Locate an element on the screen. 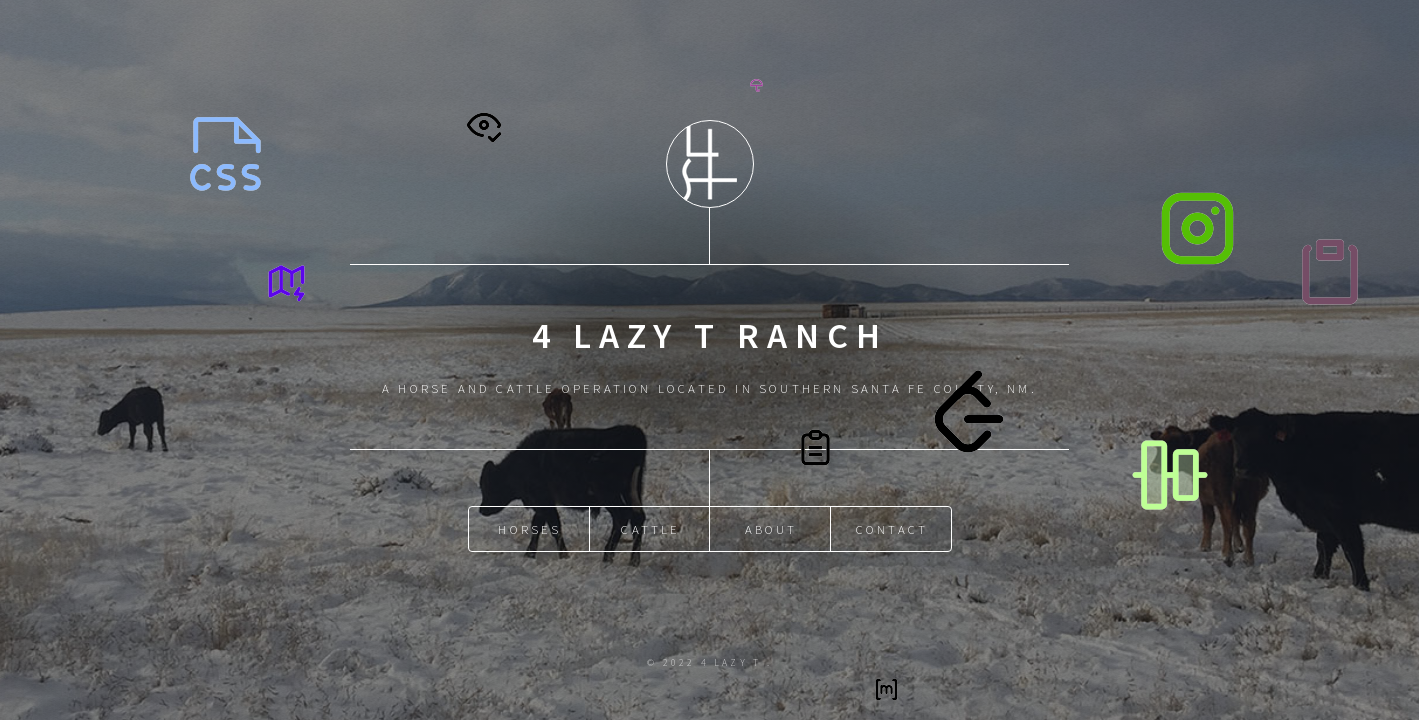  view or open a CSS stylesheet file is located at coordinates (227, 157).